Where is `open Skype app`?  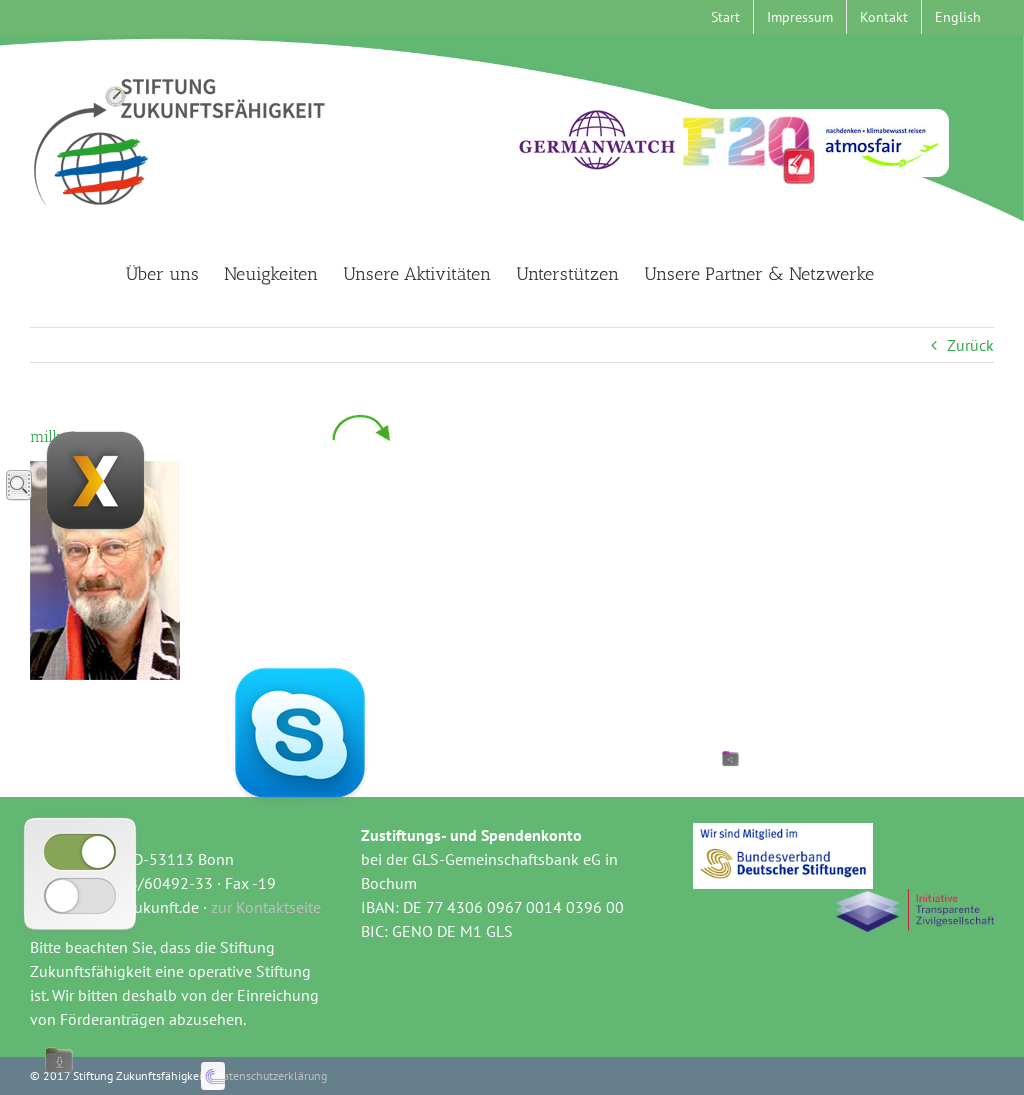 open Skype app is located at coordinates (300, 733).